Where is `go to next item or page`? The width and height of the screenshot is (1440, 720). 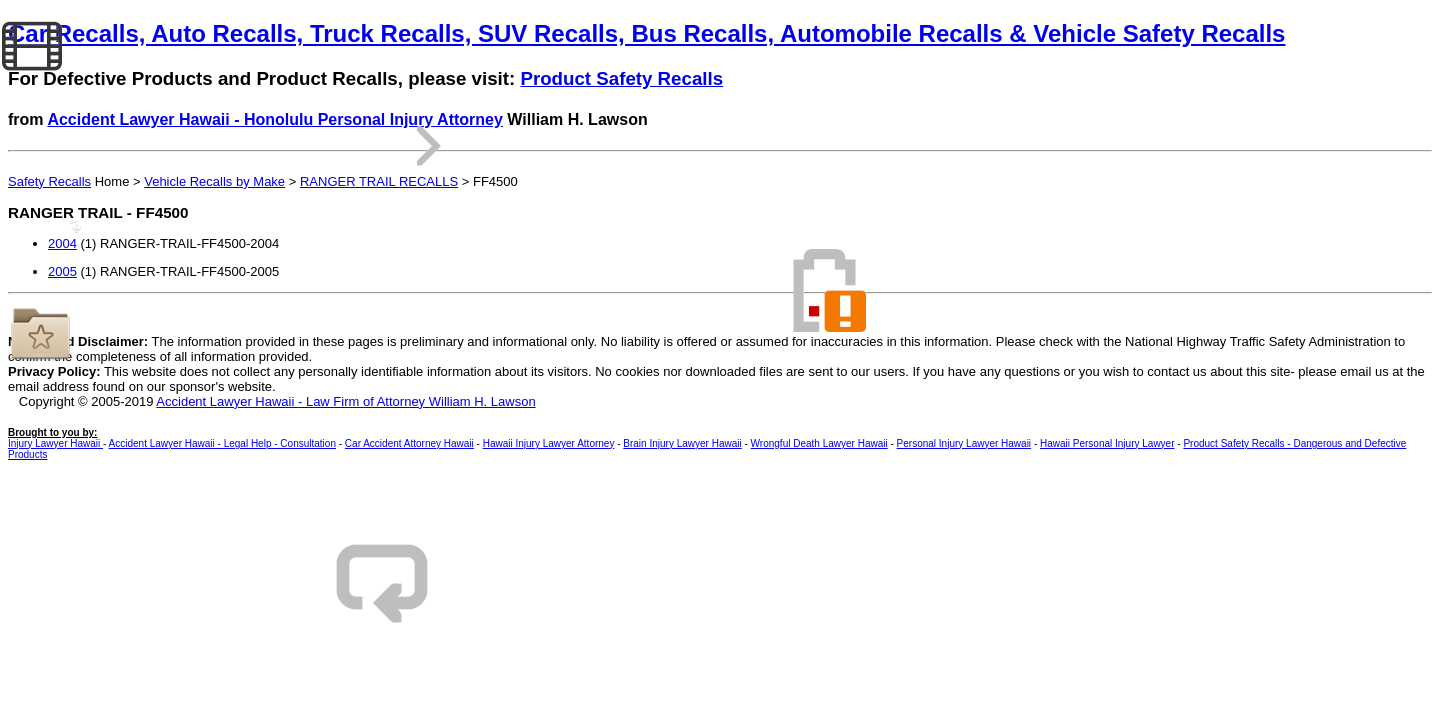
go to next item or page is located at coordinates (430, 146).